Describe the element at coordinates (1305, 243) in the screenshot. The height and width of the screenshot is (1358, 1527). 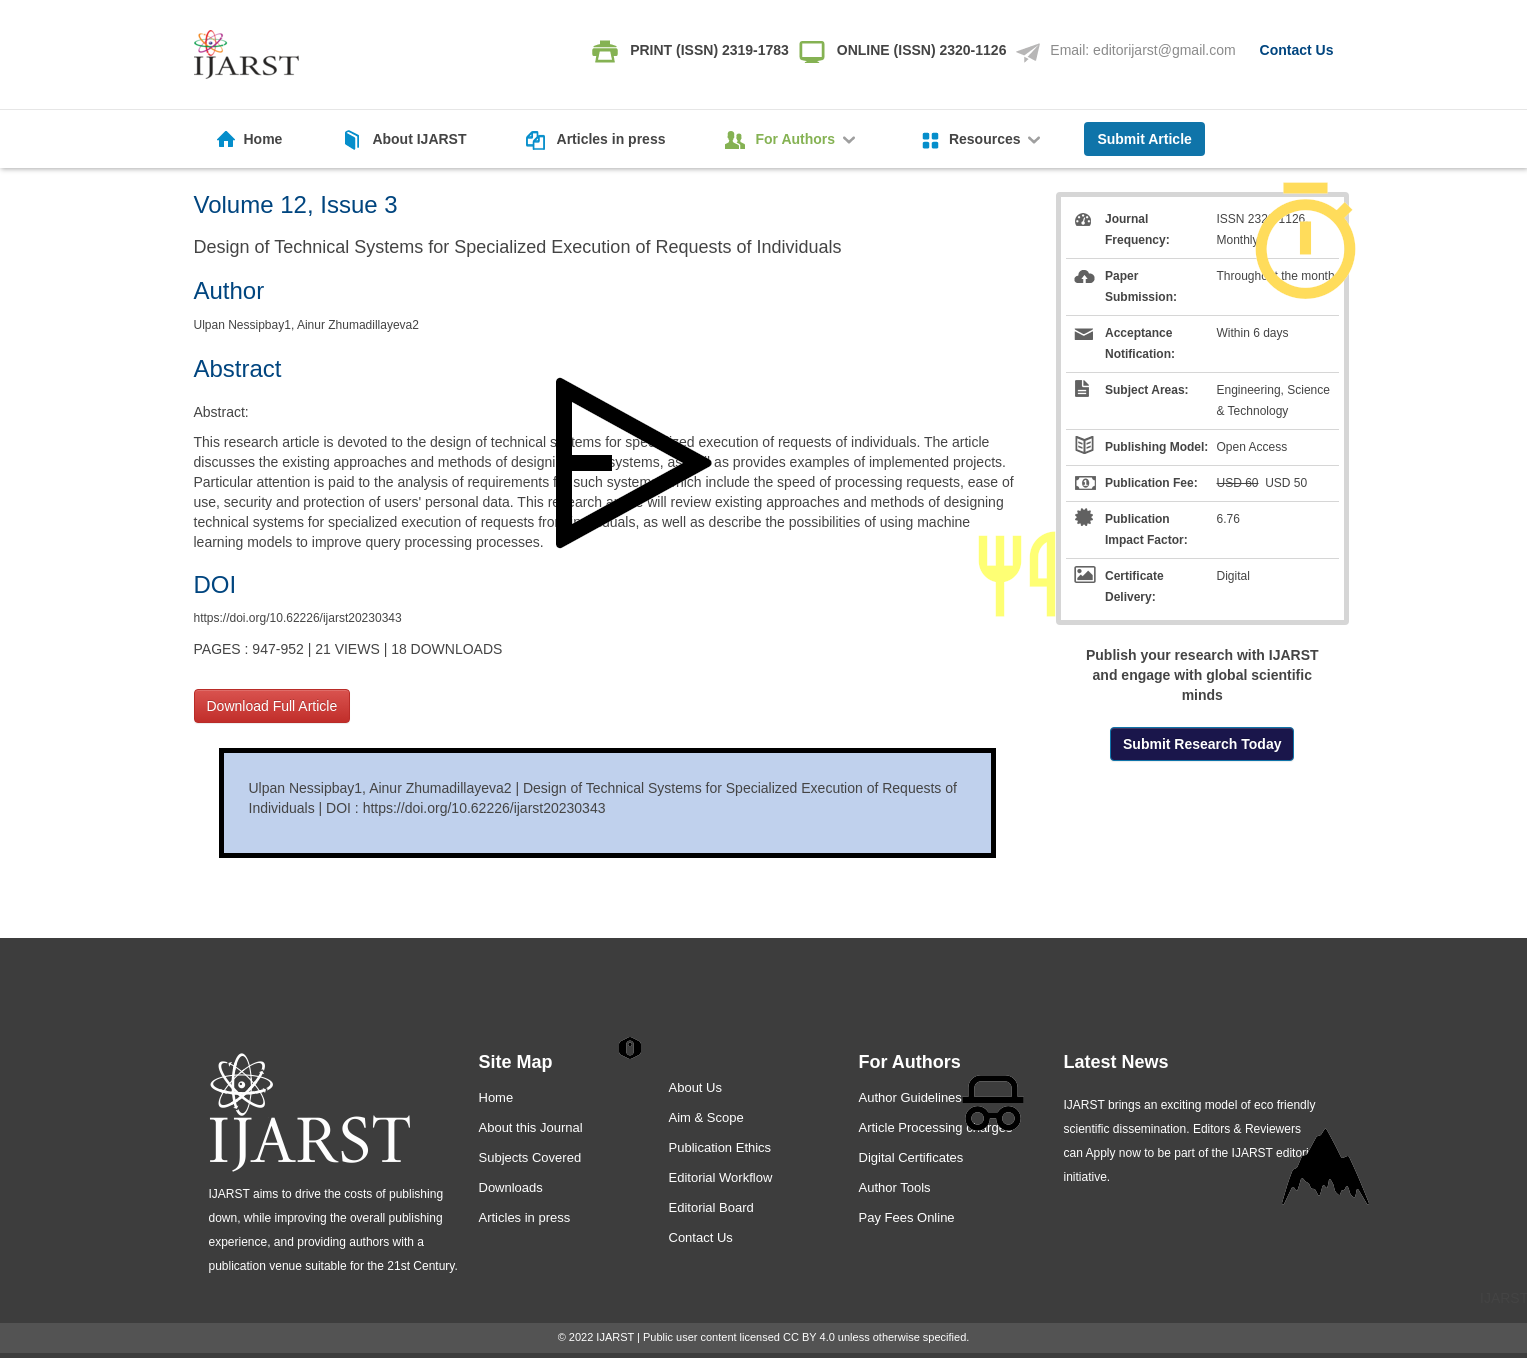
I see `start or set a timer` at that location.